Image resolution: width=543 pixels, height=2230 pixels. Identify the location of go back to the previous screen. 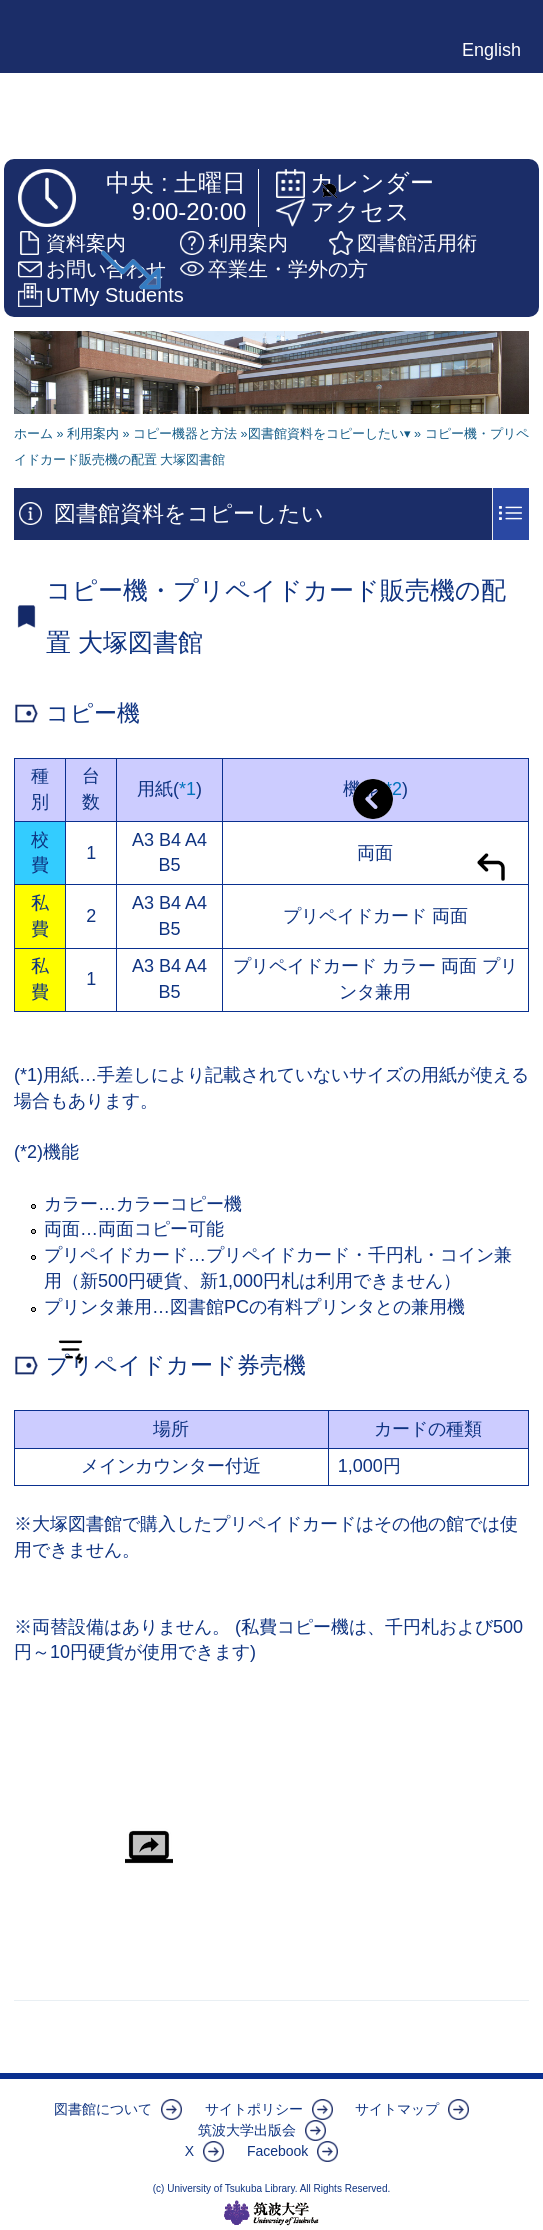
(373, 799).